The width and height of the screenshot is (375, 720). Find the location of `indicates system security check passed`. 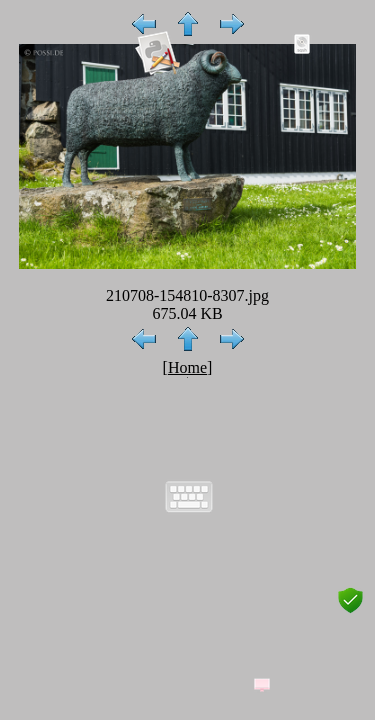

indicates system security check passed is located at coordinates (350, 600).